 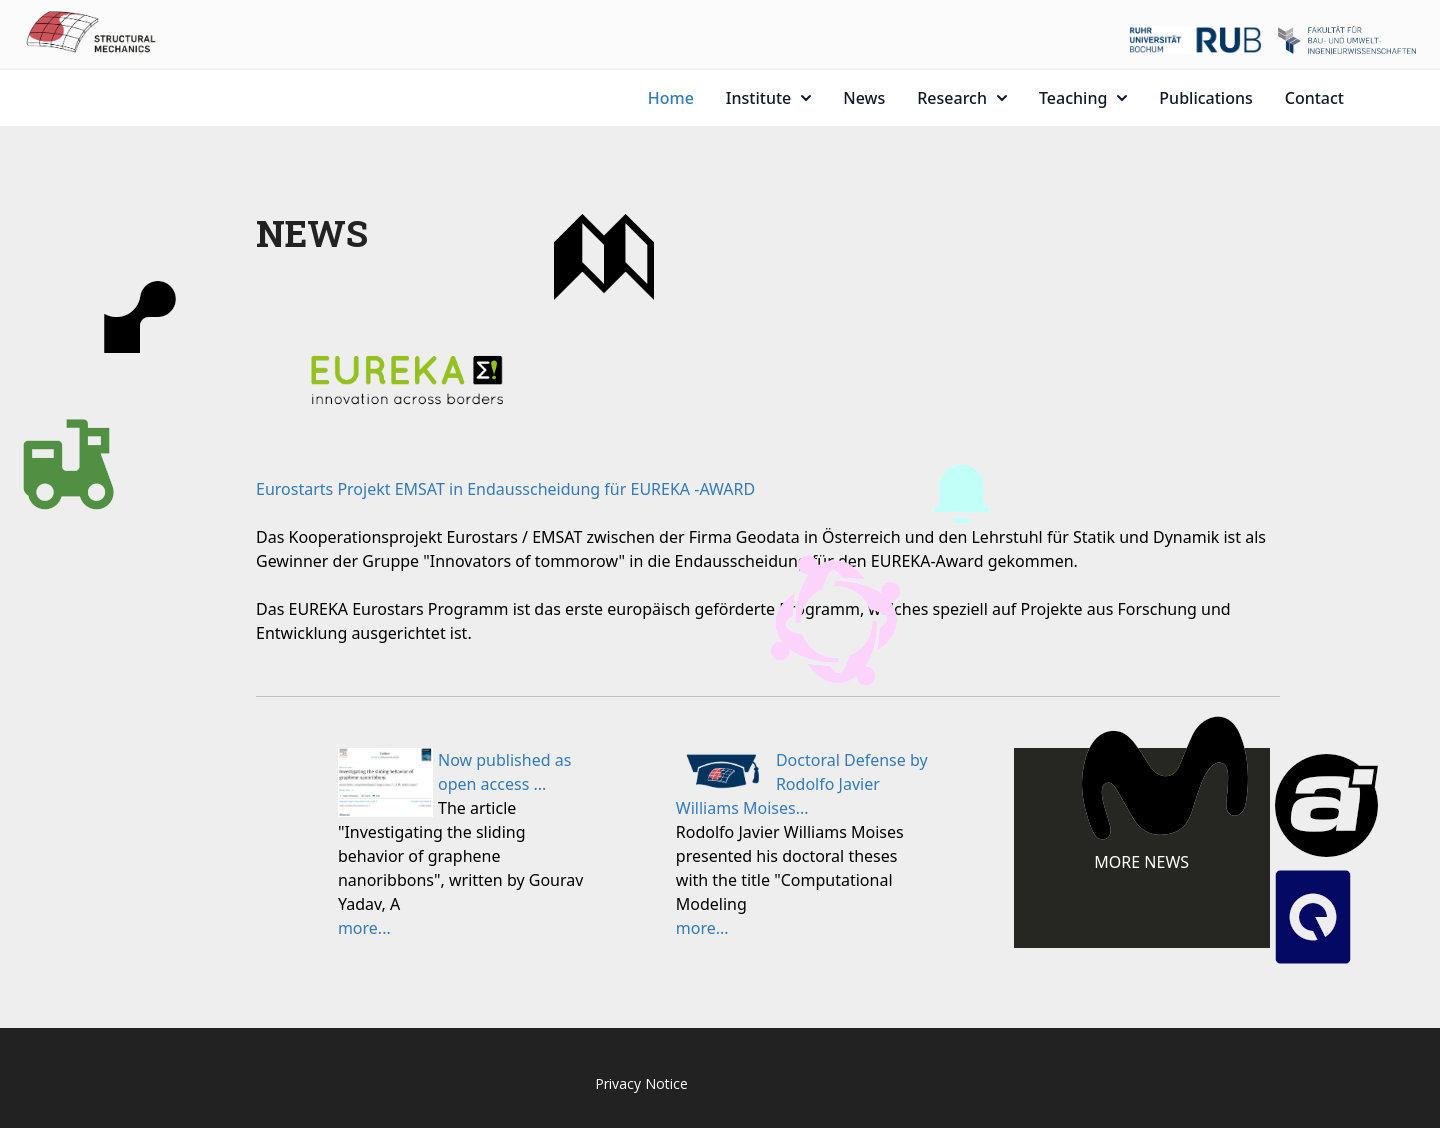 I want to click on hornbill brand logo, so click(x=835, y=620).